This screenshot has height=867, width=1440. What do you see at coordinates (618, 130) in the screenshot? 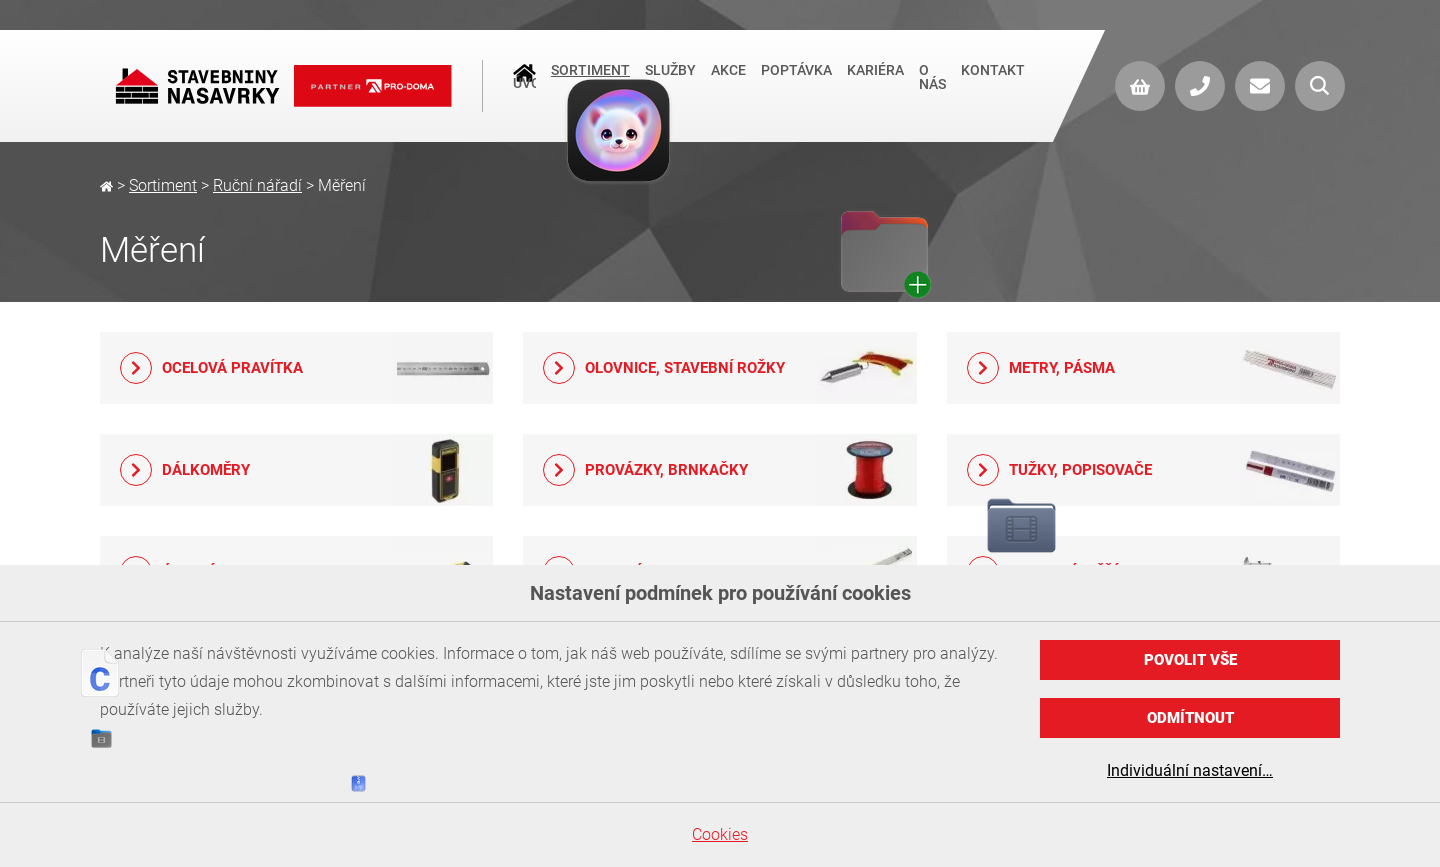
I see `open Image Playground app` at bounding box center [618, 130].